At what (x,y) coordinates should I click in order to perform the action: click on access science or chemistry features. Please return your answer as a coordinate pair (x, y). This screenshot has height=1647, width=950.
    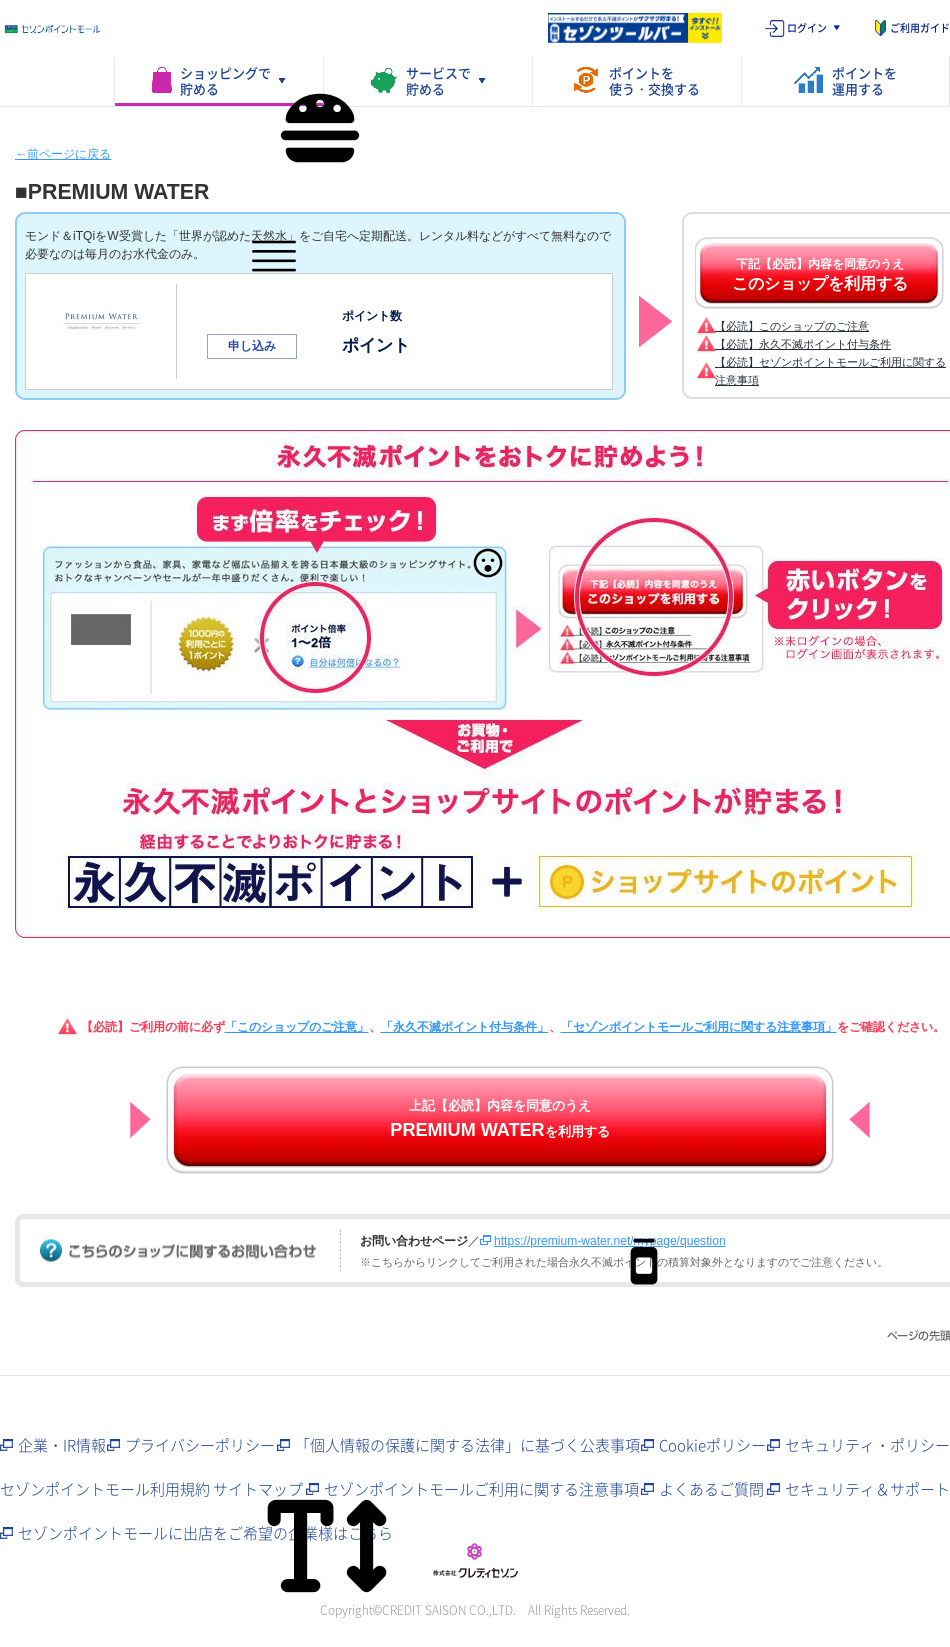
    Looking at the image, I should click on (474, 1551).